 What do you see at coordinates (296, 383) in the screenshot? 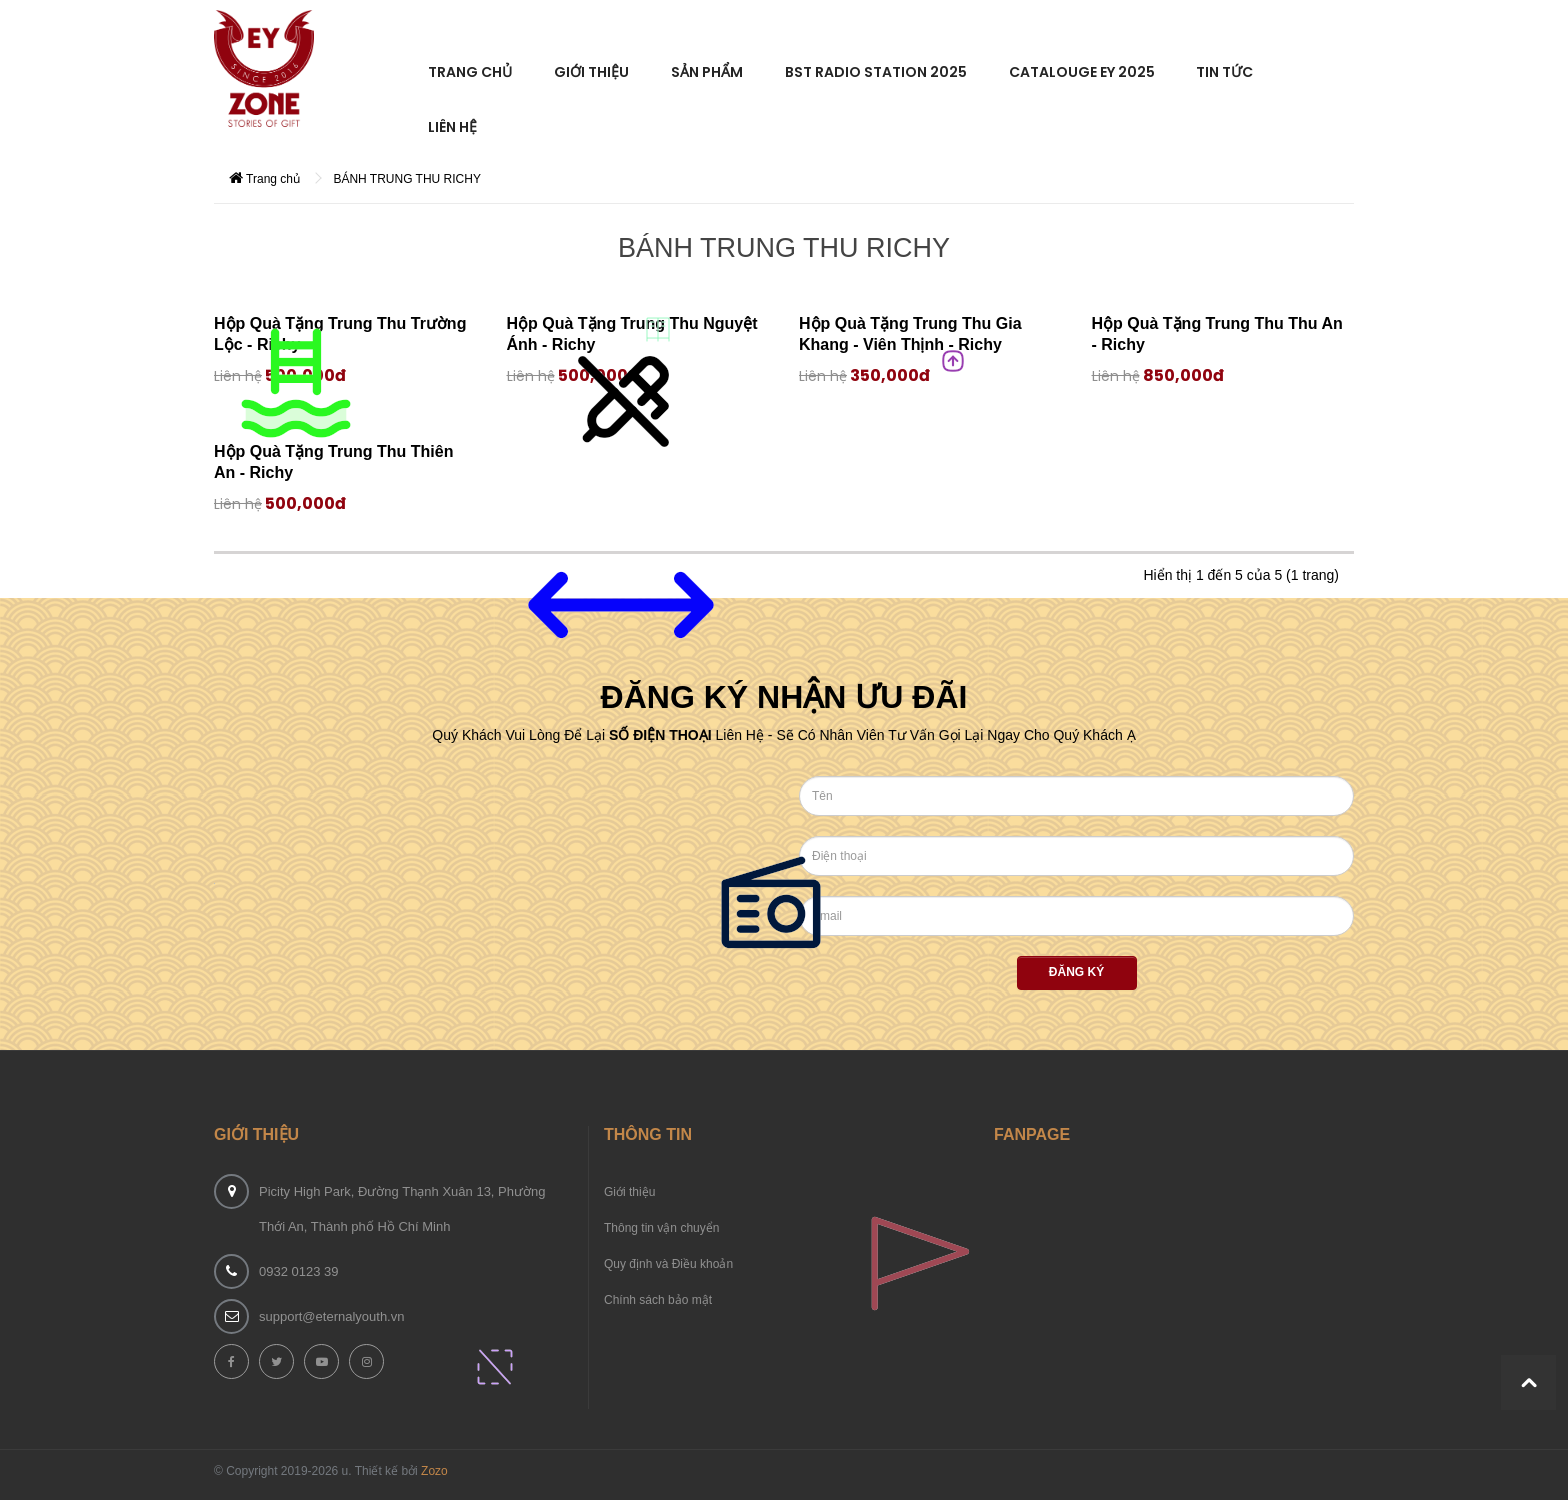
I see `view swimming pool amenities` at bounding box center [296, 383].